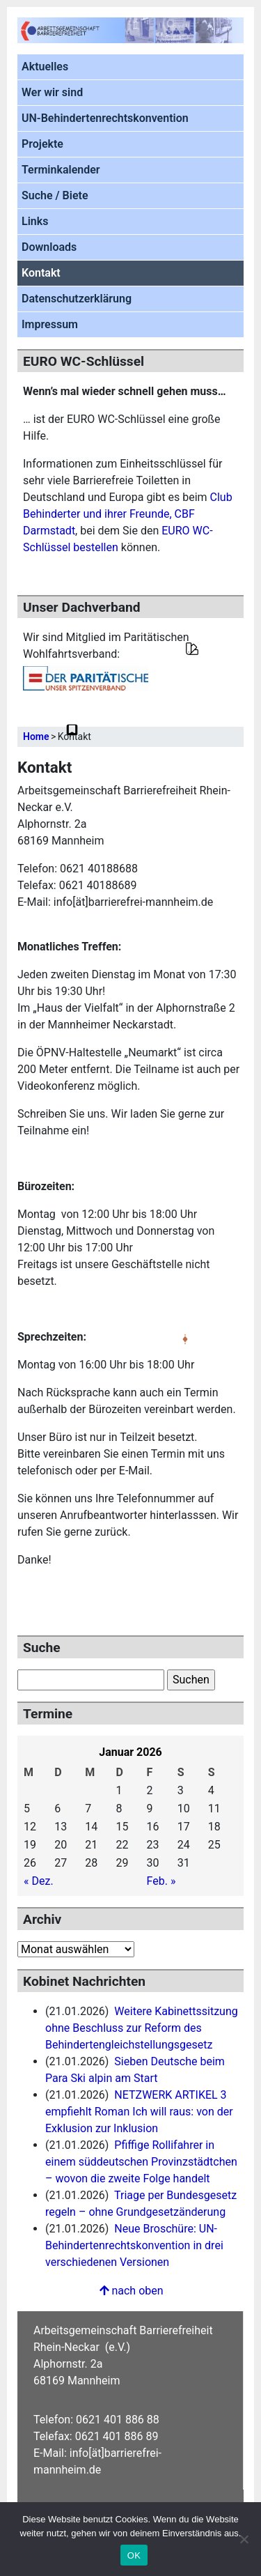 The width and height of the screenshot is (261, 2576). I want to click on align keyframe to vertical center, so click(185, 1339).